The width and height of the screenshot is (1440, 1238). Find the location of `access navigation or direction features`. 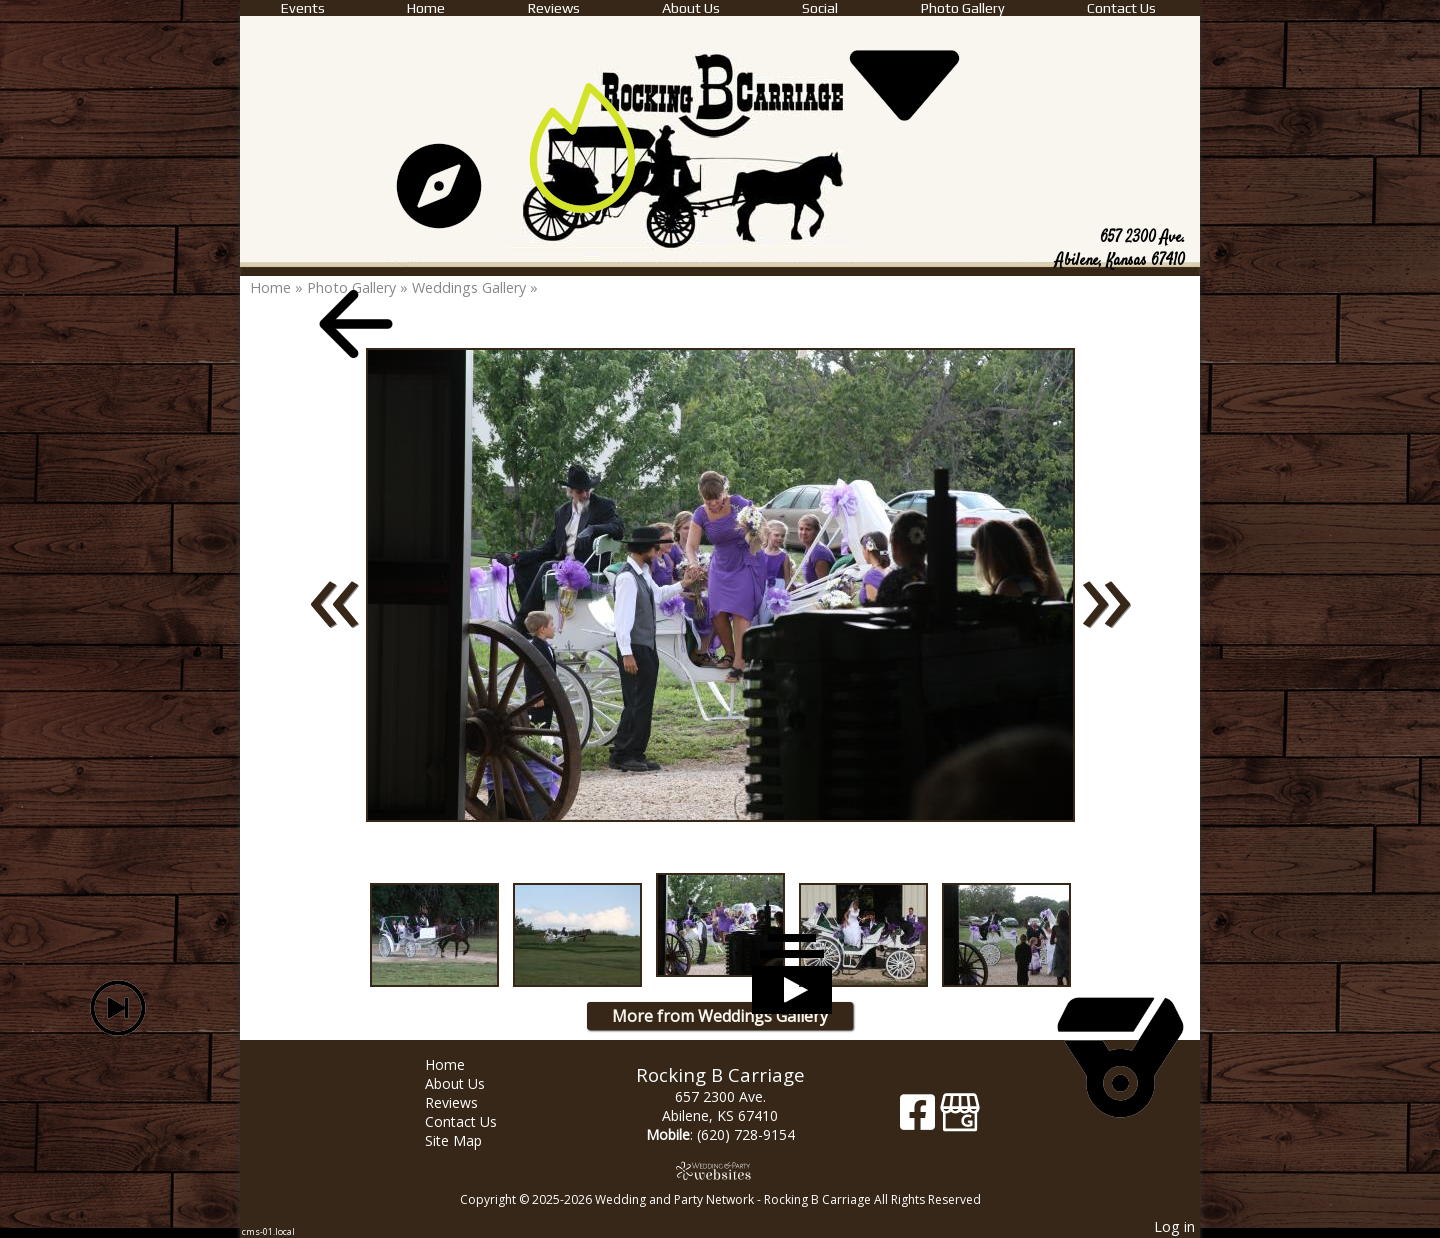

access navigation or direction features is located at coordinates (439, 186).